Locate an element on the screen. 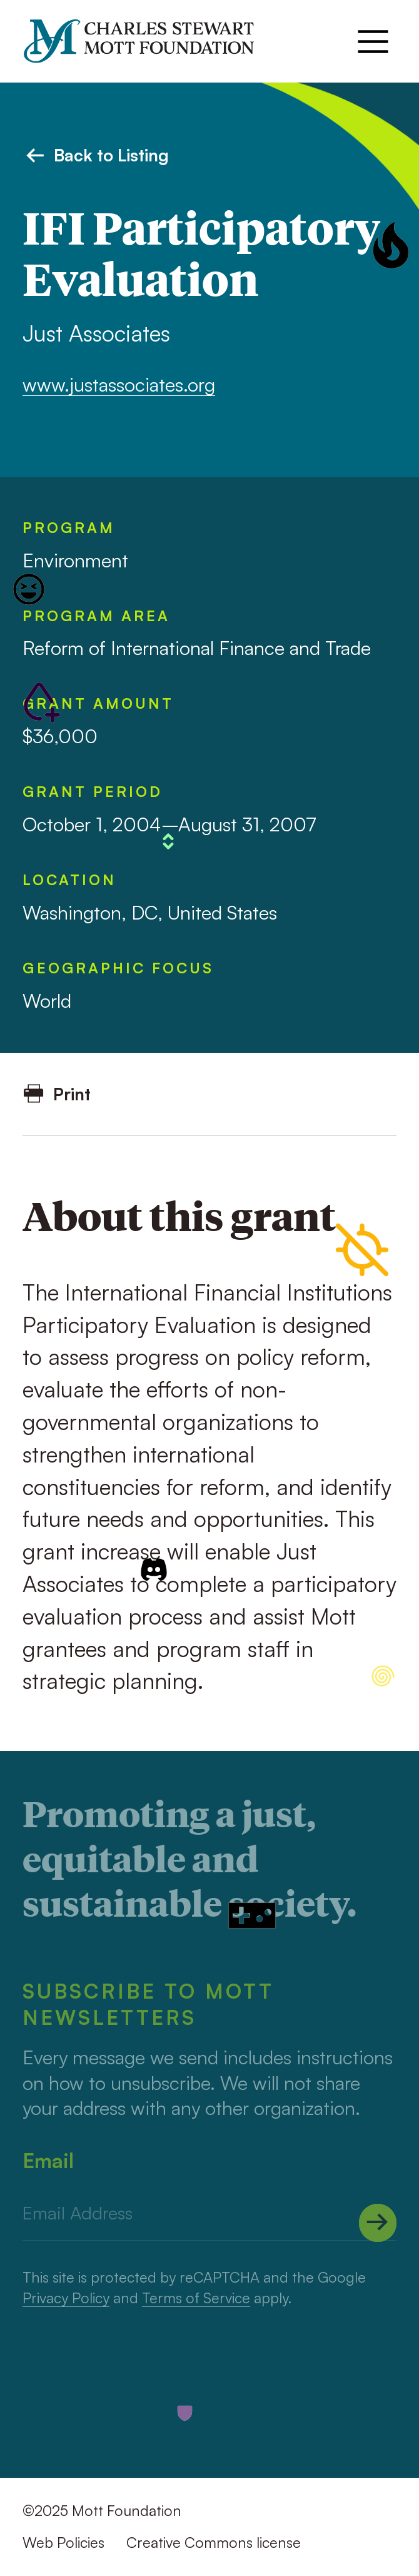 This screenshot has width=419, height=2576. security or protection status indicator is located at coordinates (184, 2412).